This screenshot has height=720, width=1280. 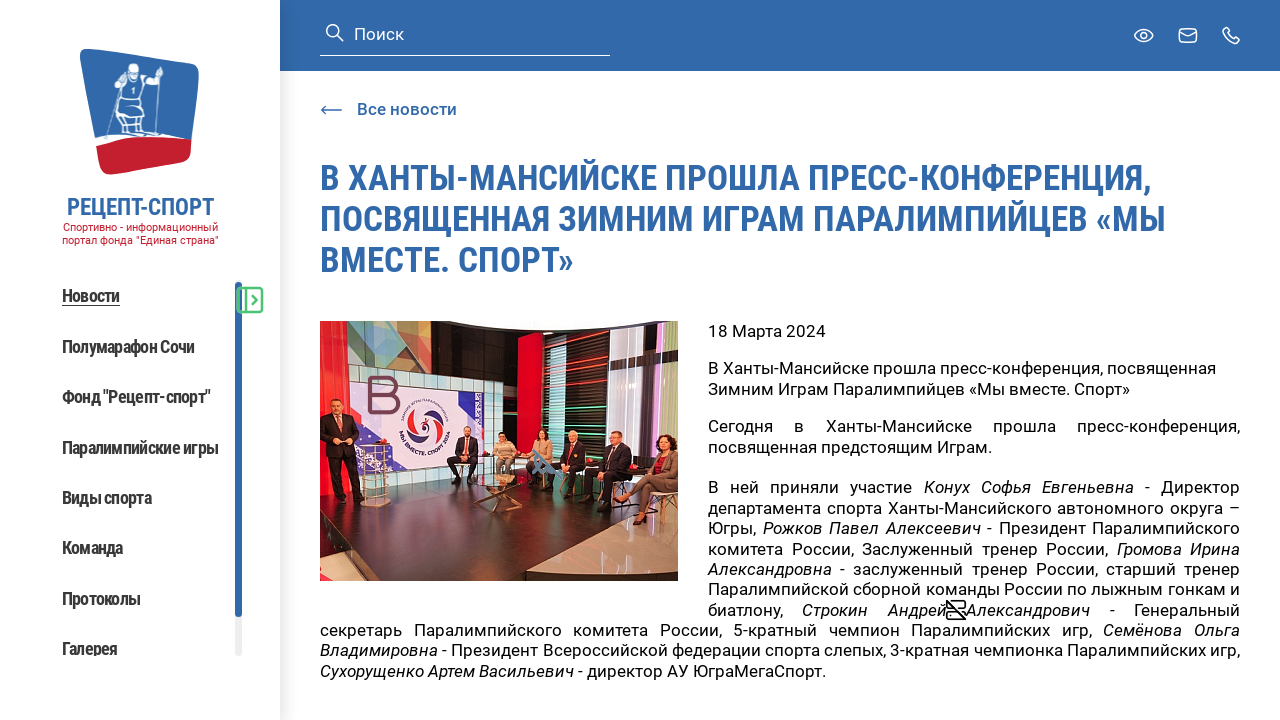 What do you see at coordinates (250, 300) in the screenshot?
I see `expand the left sidebar panel` at bounding box center [250, 300].